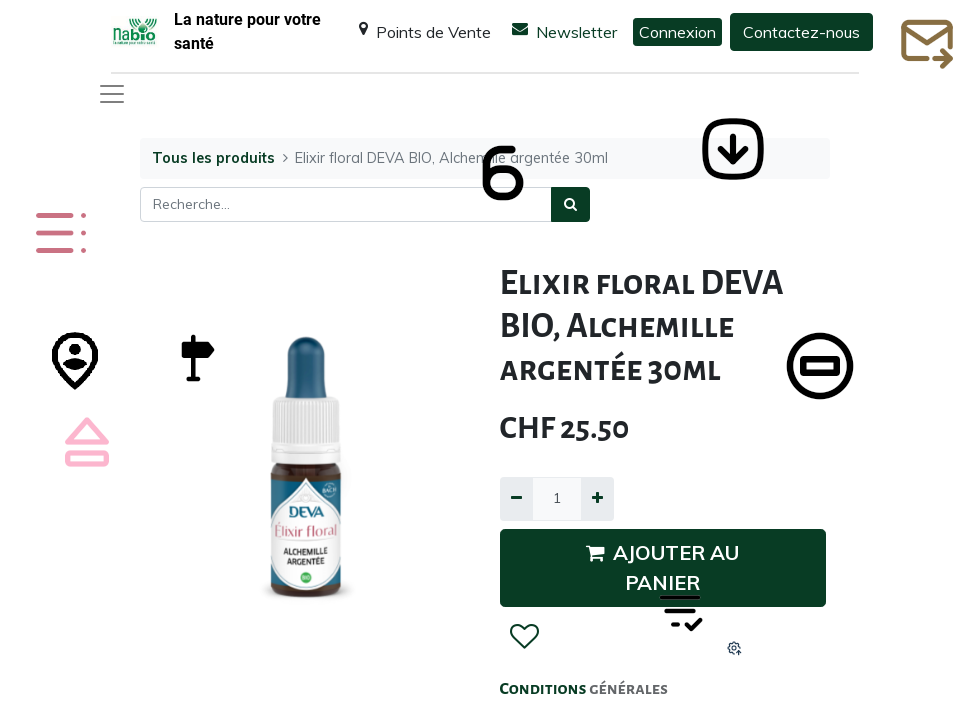 The width and height of the screenshot is (969, 720). I want to click on filter applied successfully, so click(680, 611).